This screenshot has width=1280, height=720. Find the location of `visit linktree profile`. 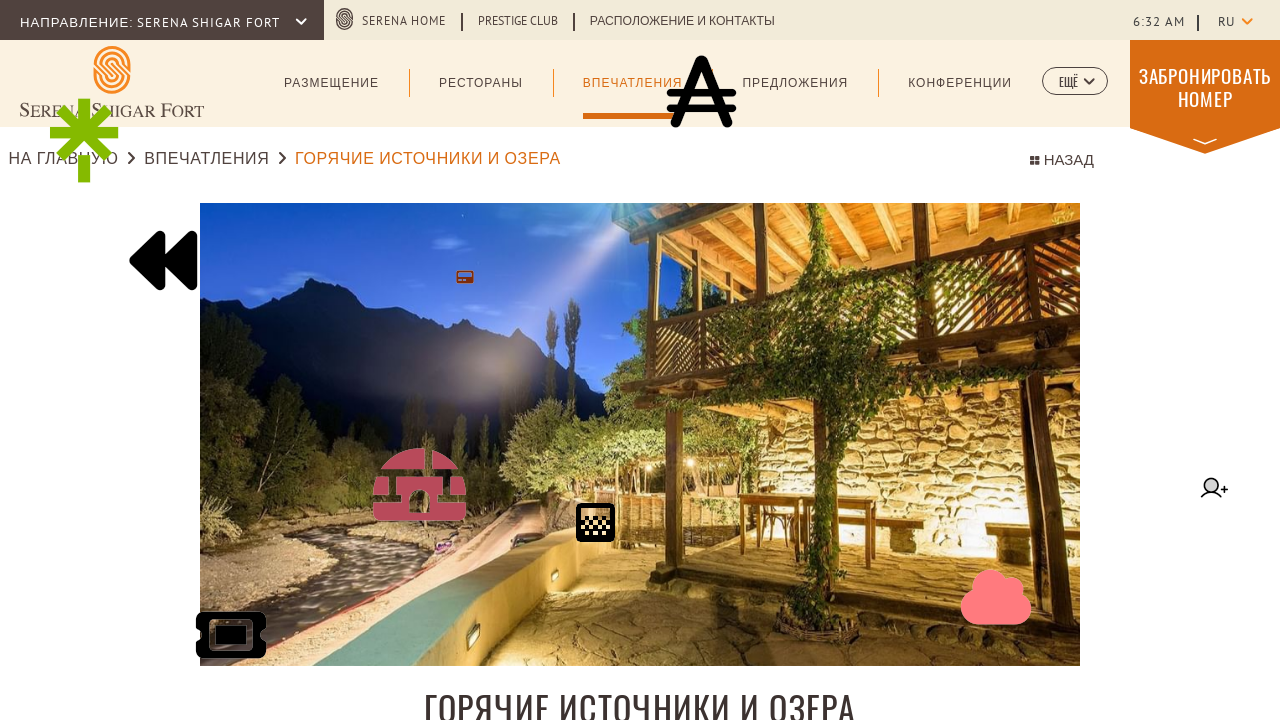

visit linktree profile is located at coordinates (81, 140).